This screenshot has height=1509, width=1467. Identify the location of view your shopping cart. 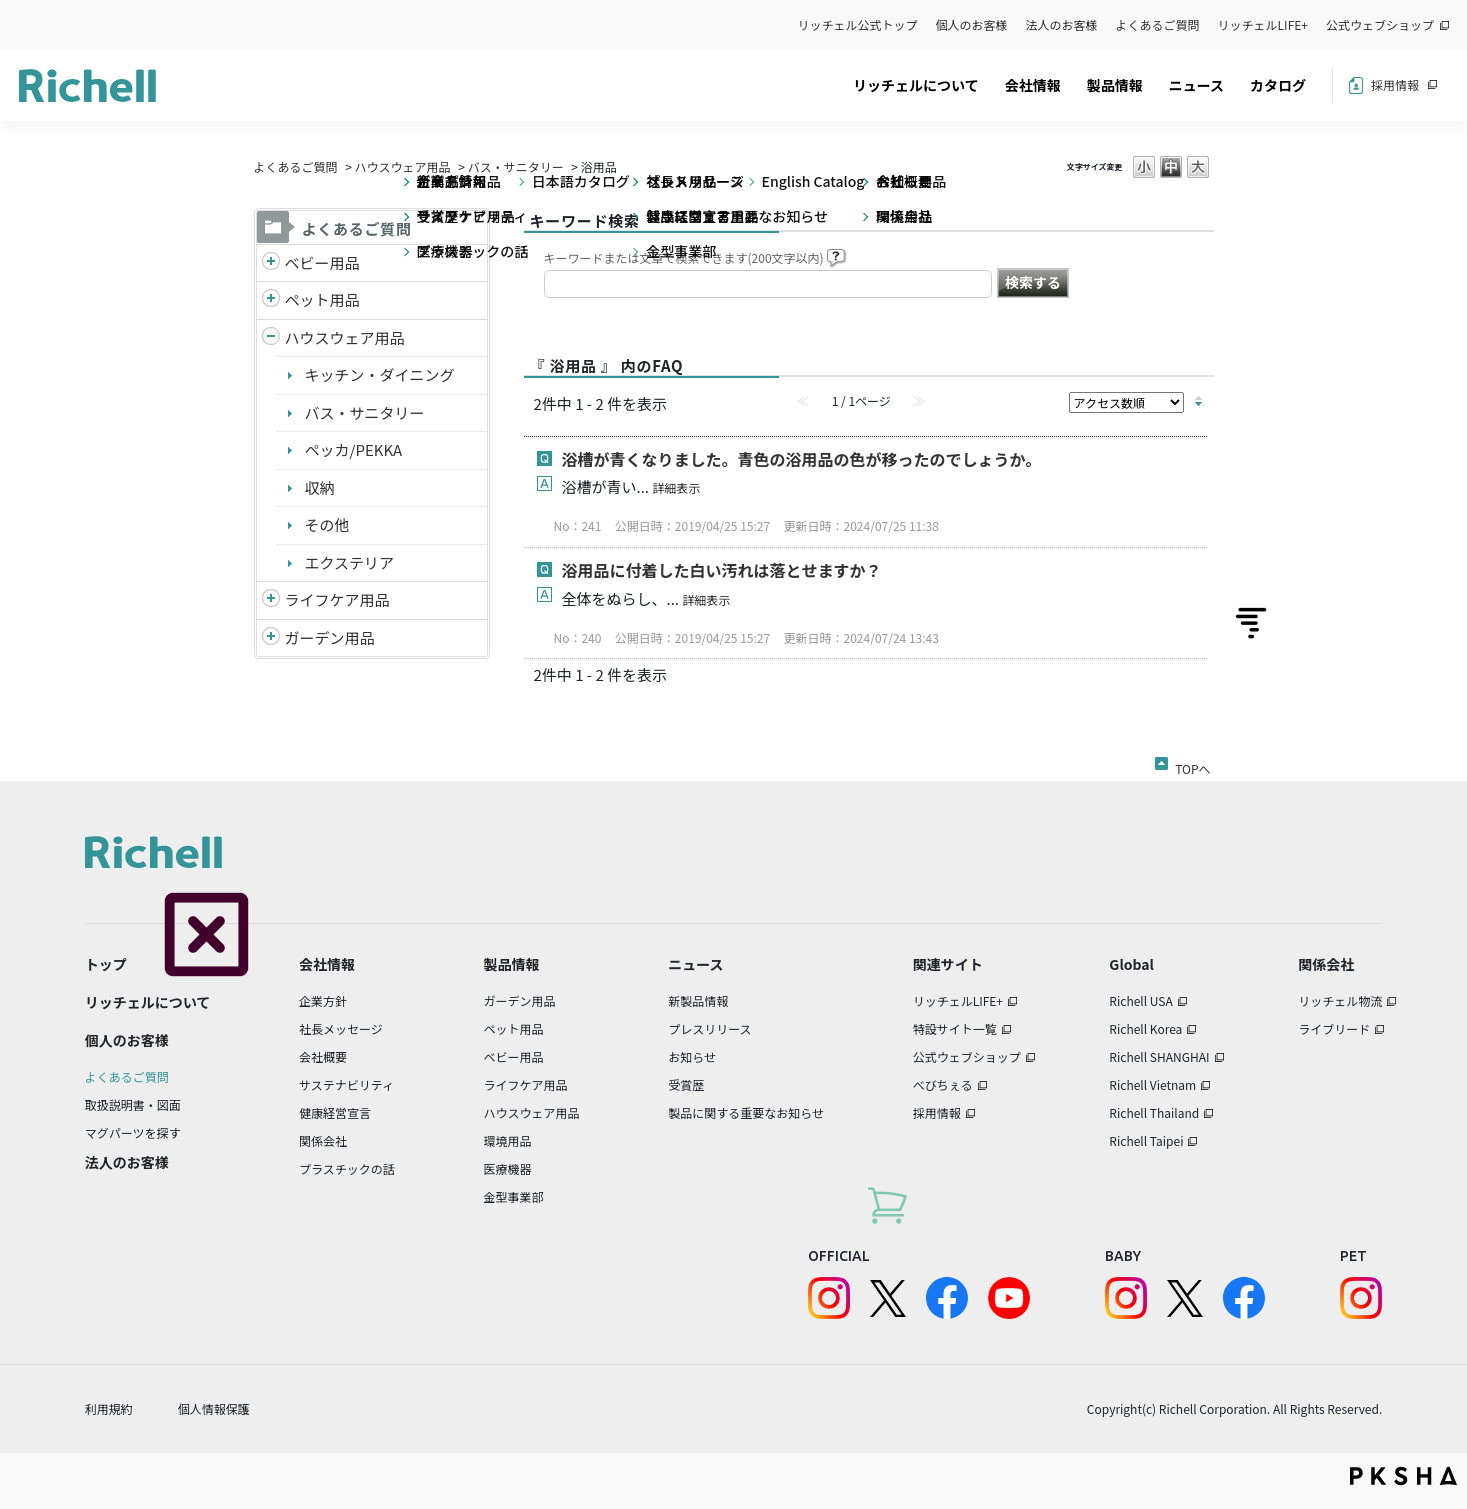
(887, 1205).